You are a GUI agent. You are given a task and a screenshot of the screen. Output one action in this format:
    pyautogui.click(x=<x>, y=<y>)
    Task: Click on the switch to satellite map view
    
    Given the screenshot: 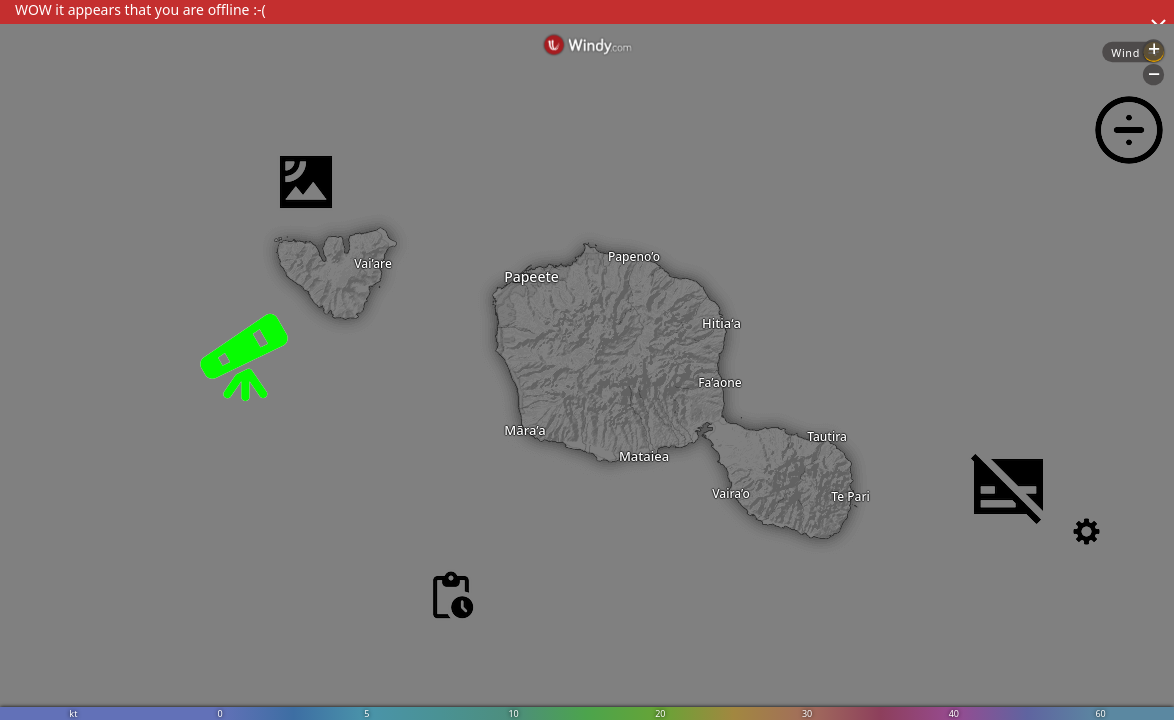 What is the action you would take?
    pyautogui.click(x=306, y=182)
    